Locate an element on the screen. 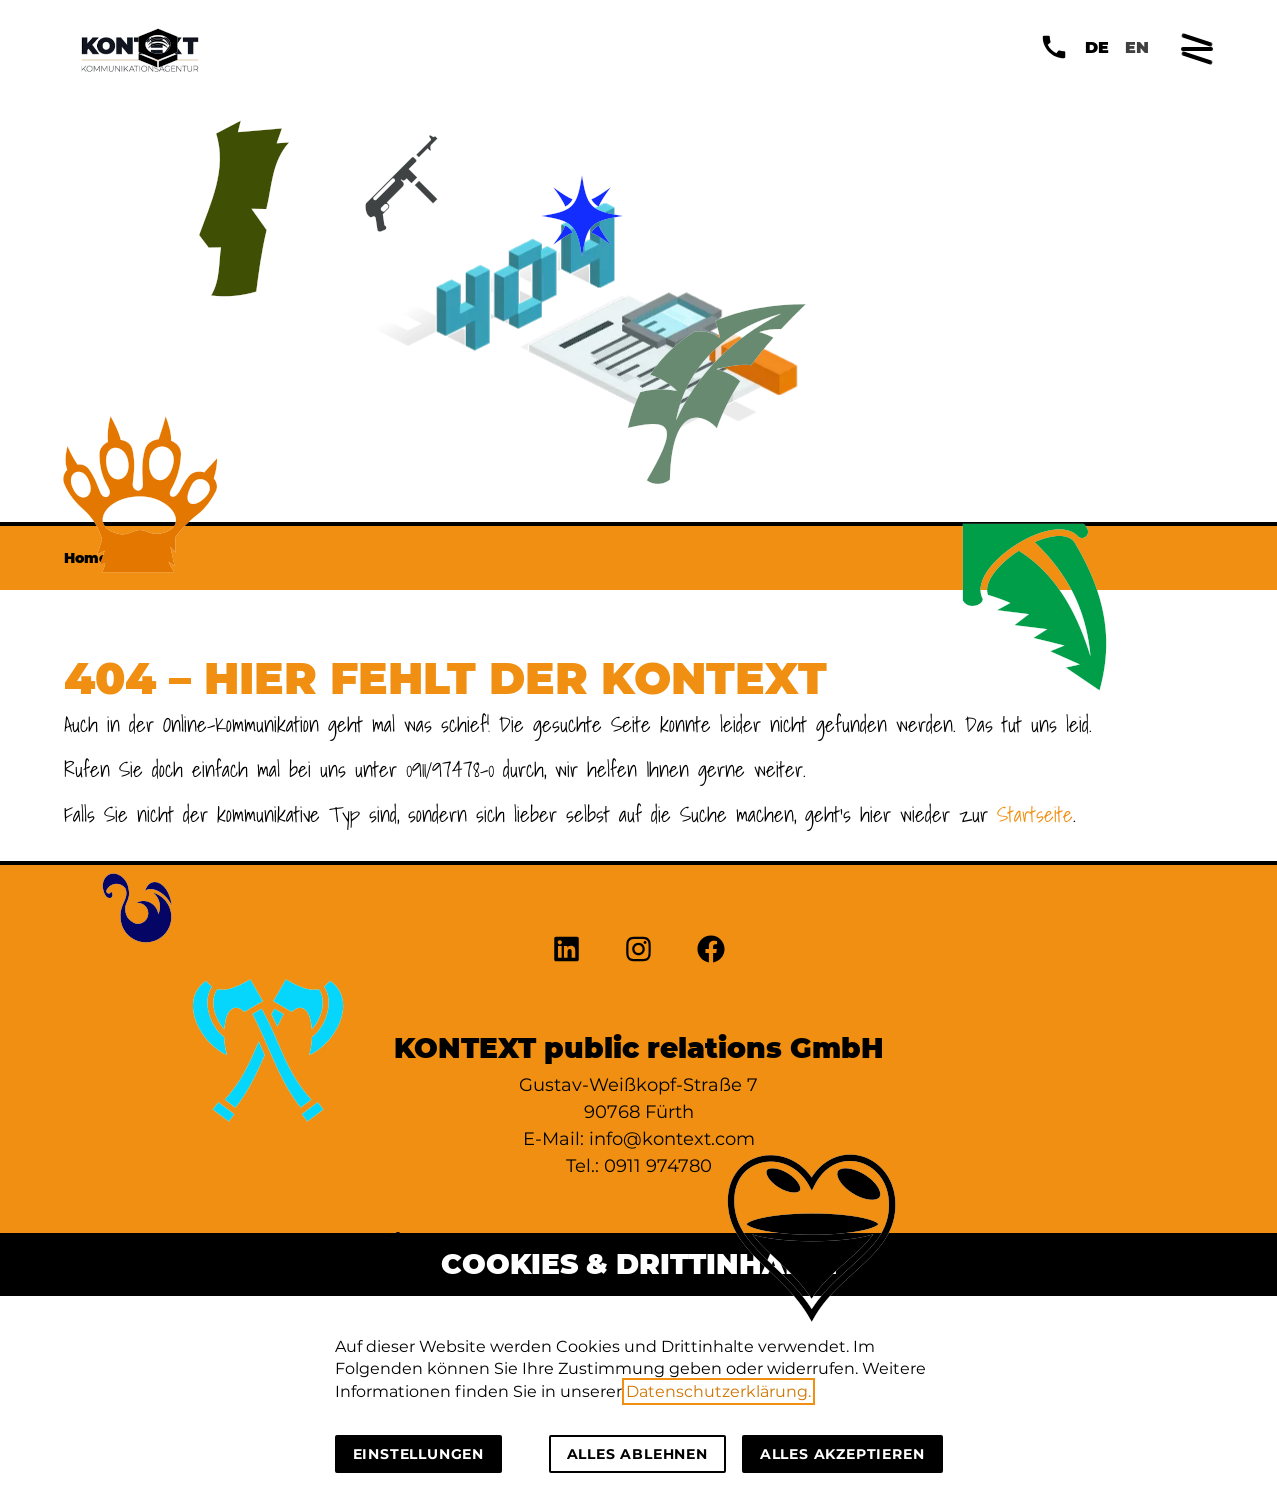 Image resolution: width=1277 pixels, height=1505 pixels. compose a new message or document is located at coordinates (717, 391).